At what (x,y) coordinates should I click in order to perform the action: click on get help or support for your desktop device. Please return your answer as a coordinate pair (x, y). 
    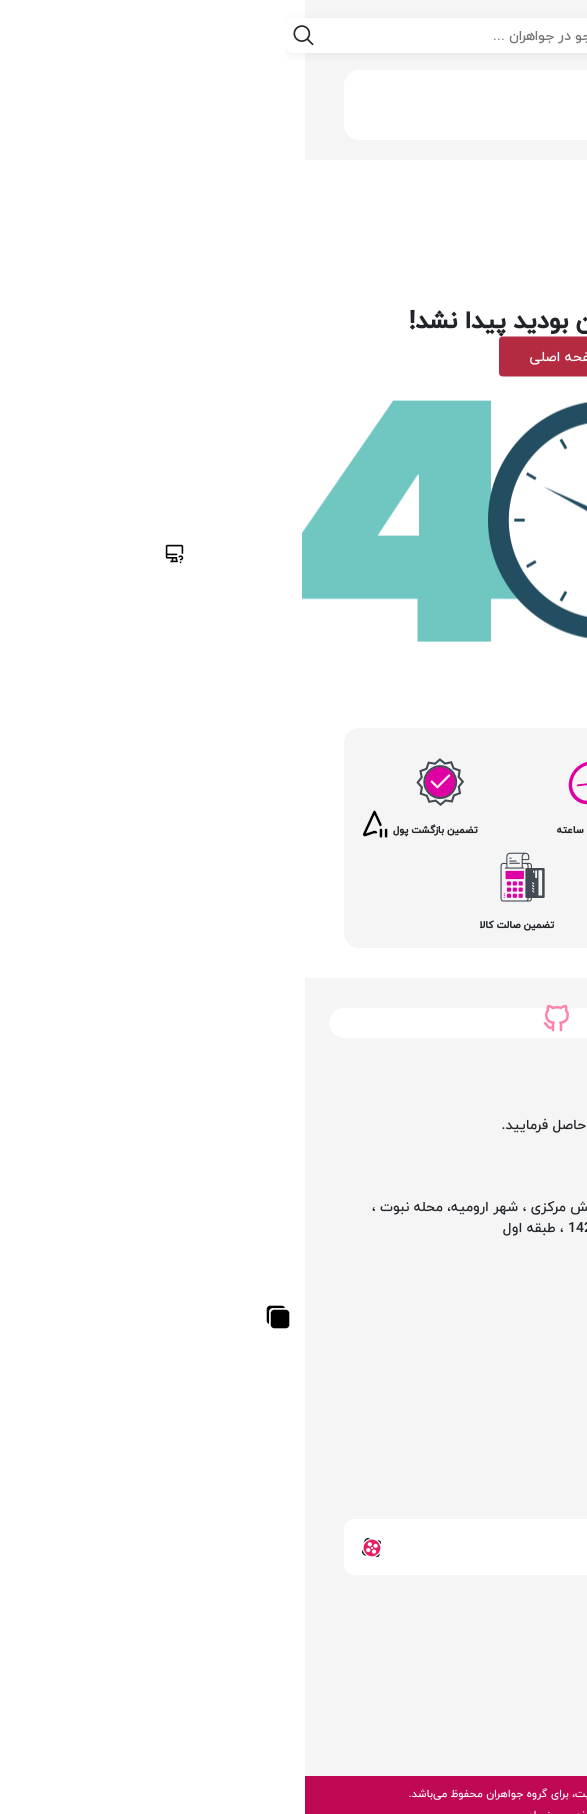
    Looking at the image, I should click on (174, 553).